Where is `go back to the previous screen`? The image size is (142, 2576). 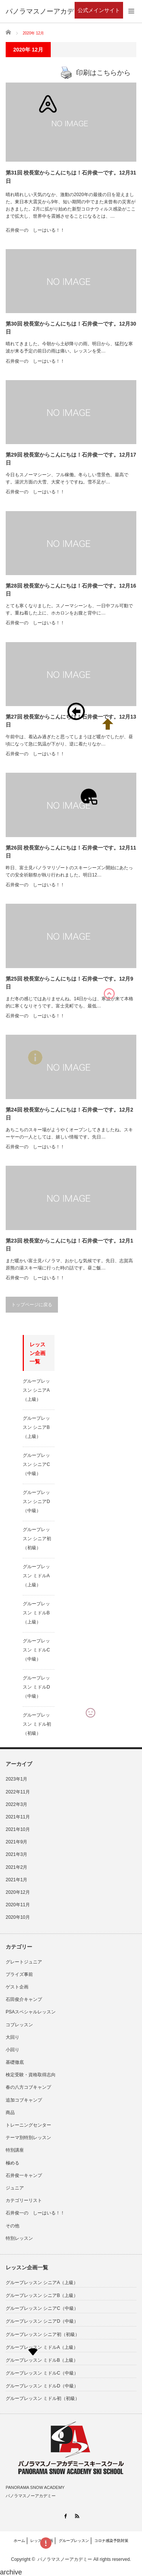 go back to the previous screen is located at coordinates (76, 711).